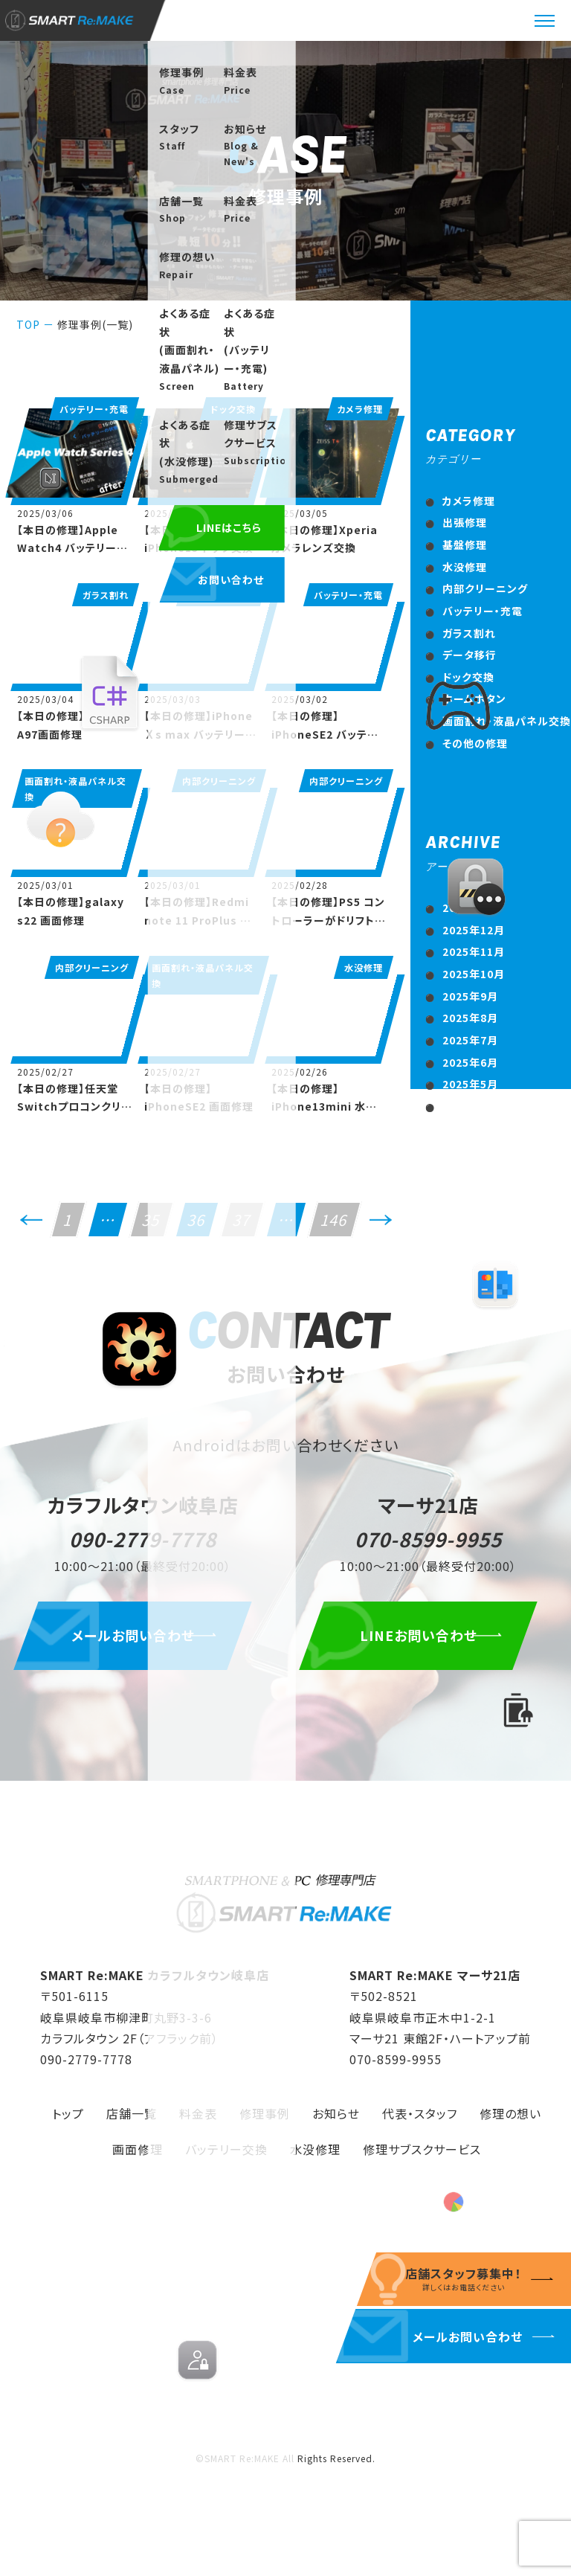 This screenshot has width=571, height=2576. Describe the element at coordinates (495, 1285) in the screenshot. I see `open obfuscate app for redacting sensitive information` at that location.